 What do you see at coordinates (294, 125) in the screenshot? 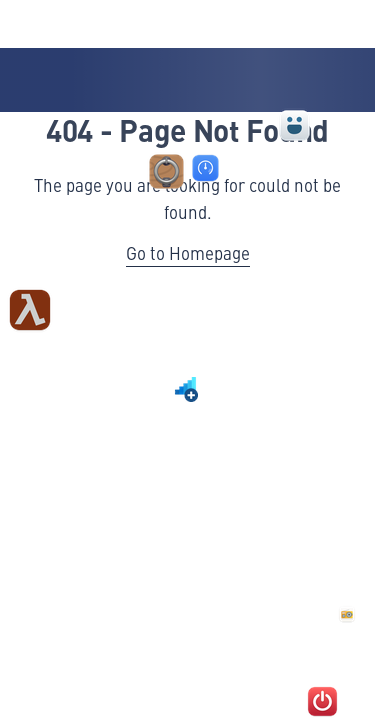
I see `launch a boy and his blob game` at bounding box center [294, 125].